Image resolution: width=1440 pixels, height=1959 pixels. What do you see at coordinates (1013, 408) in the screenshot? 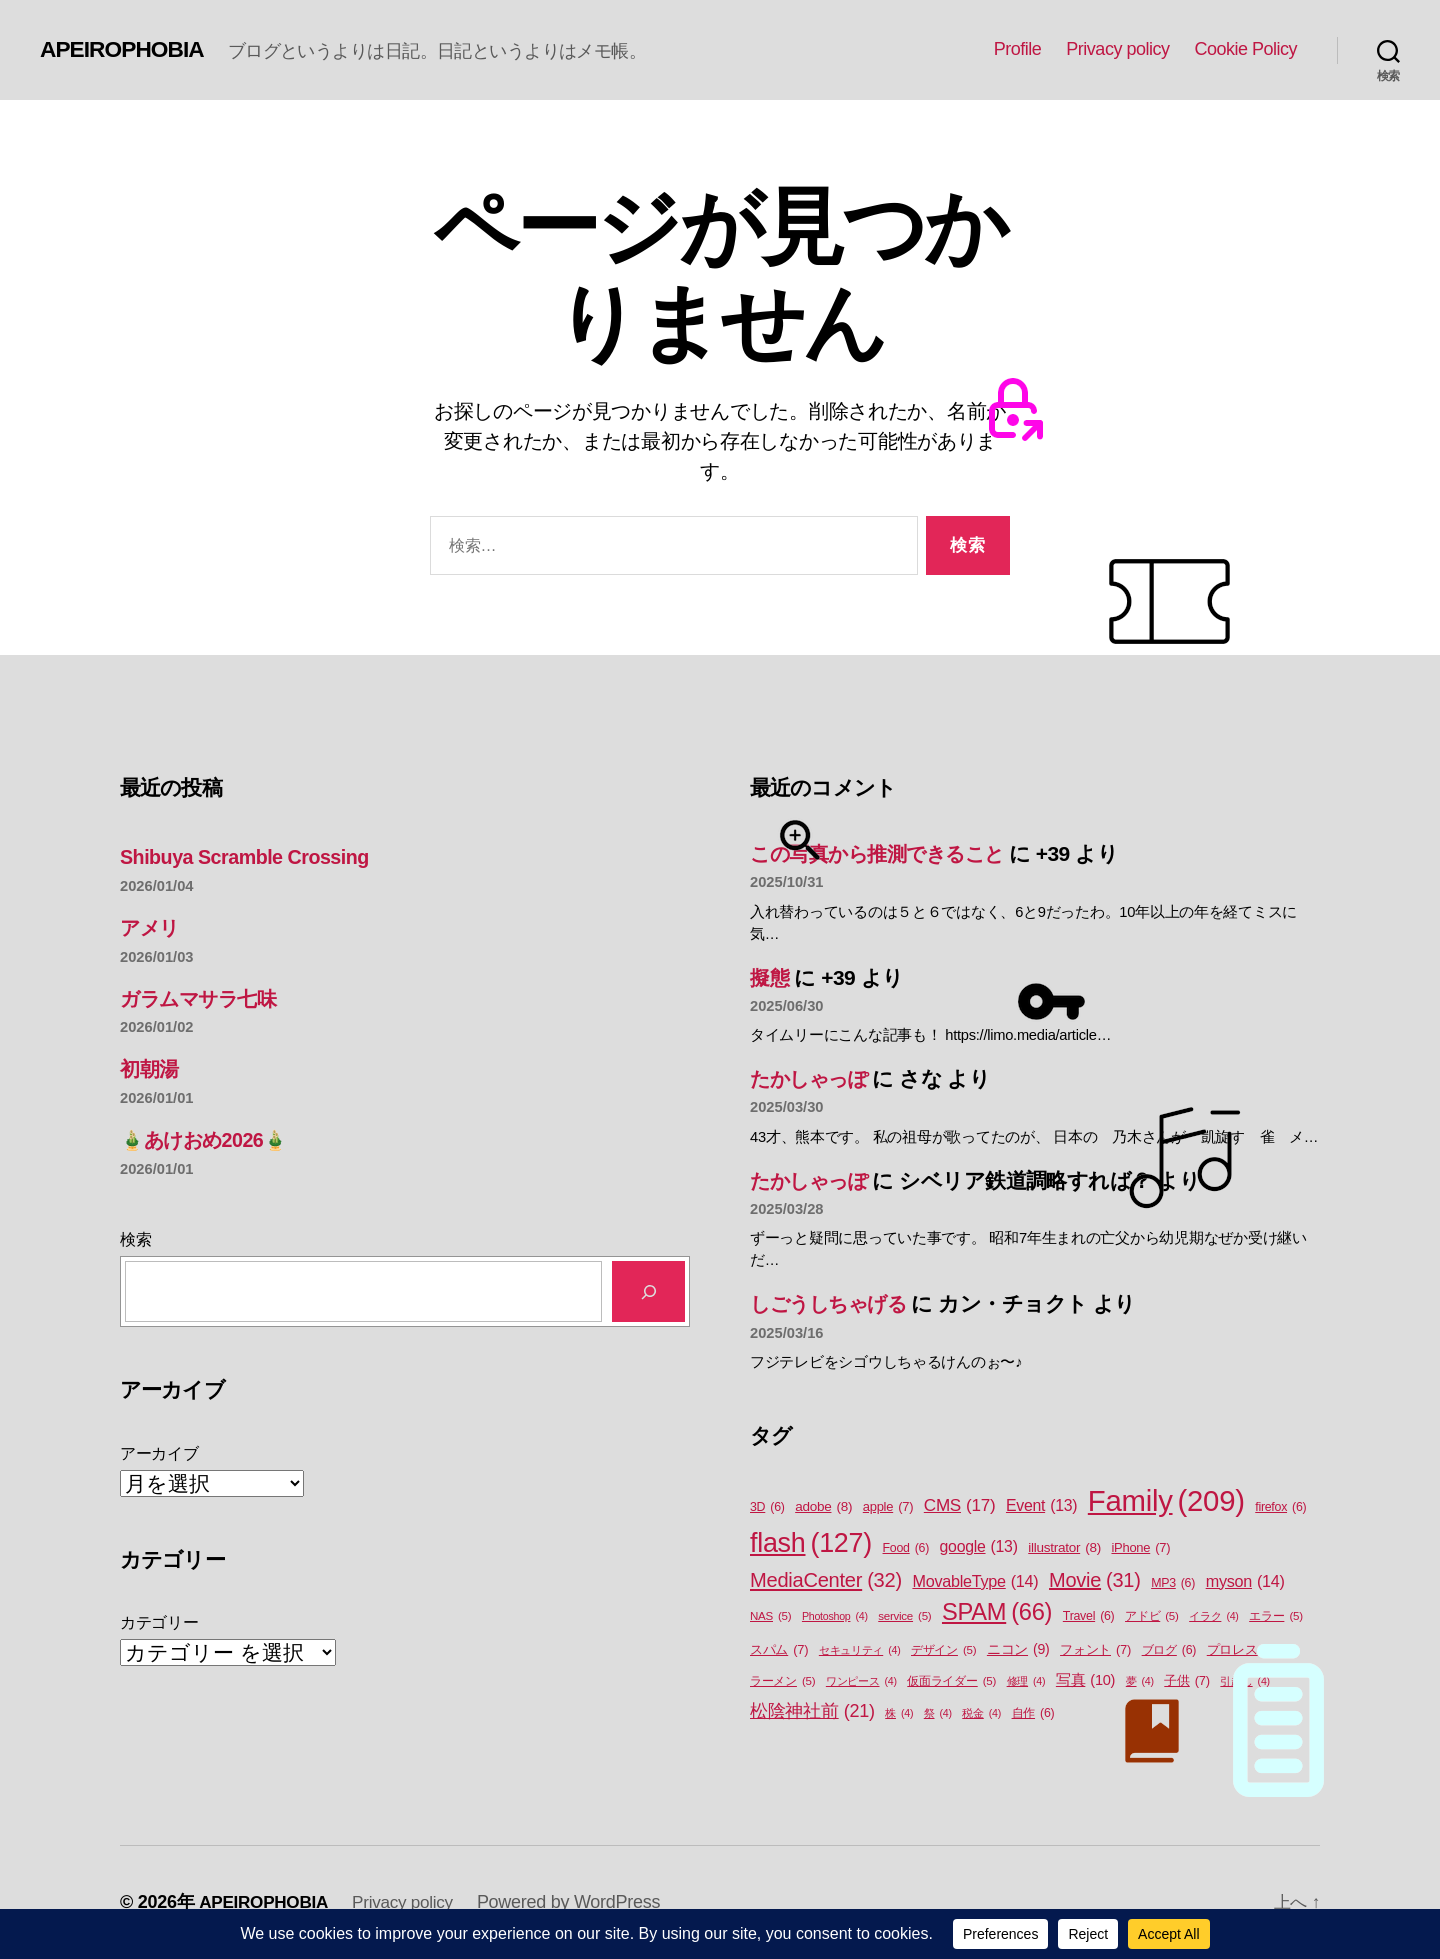
I see `share secure content with others` at bounding box center [1013, 408].